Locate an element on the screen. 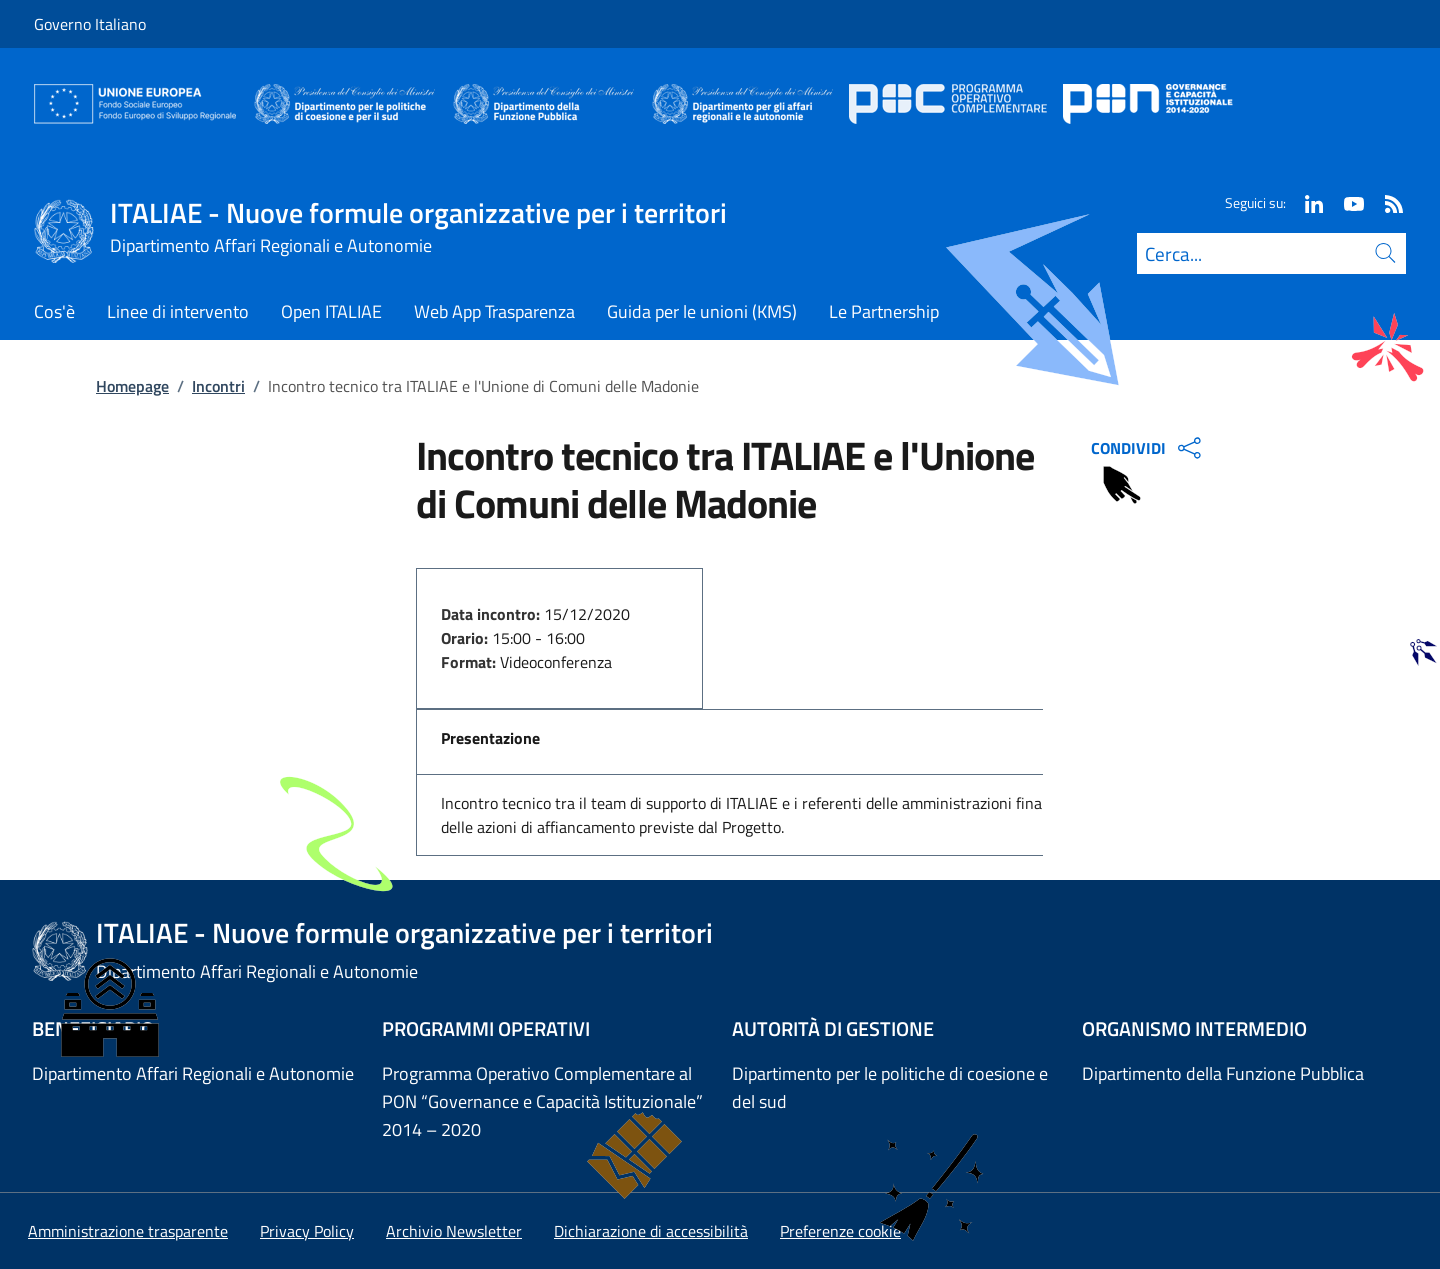  indicates a fracture or bone injury in a health app is located at coordinates (1387, 347).